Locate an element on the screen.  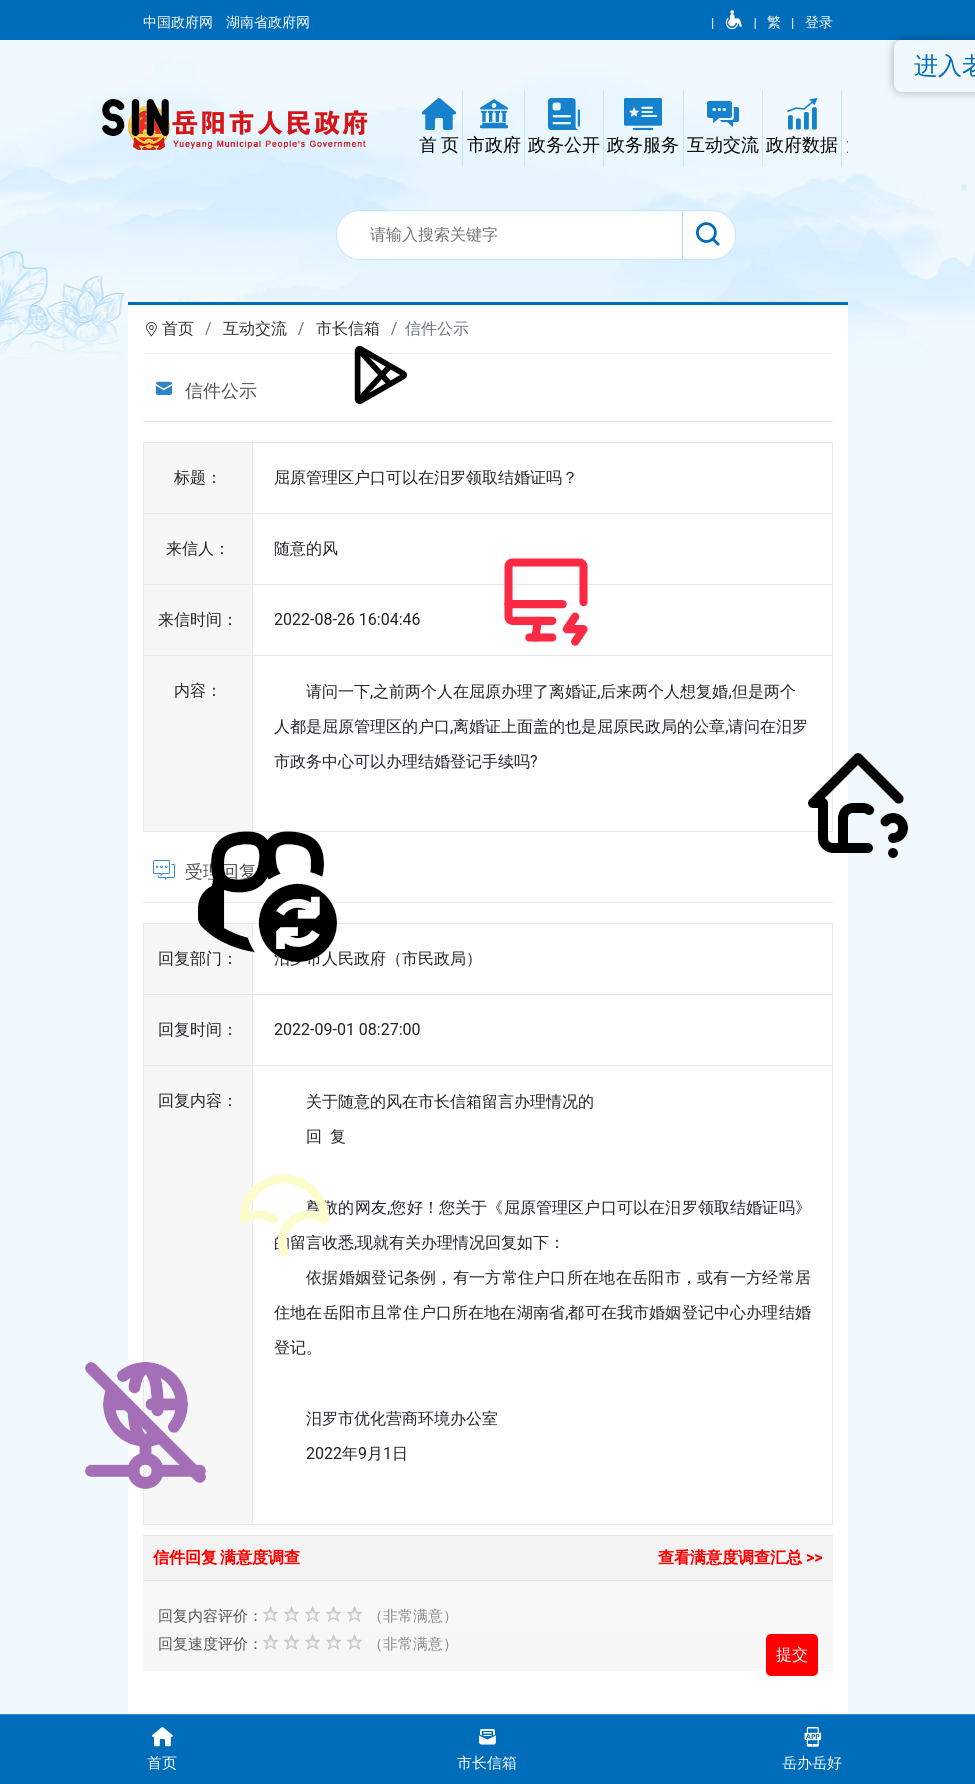
power settings for desktop computer is located at coordinates (546, 600).